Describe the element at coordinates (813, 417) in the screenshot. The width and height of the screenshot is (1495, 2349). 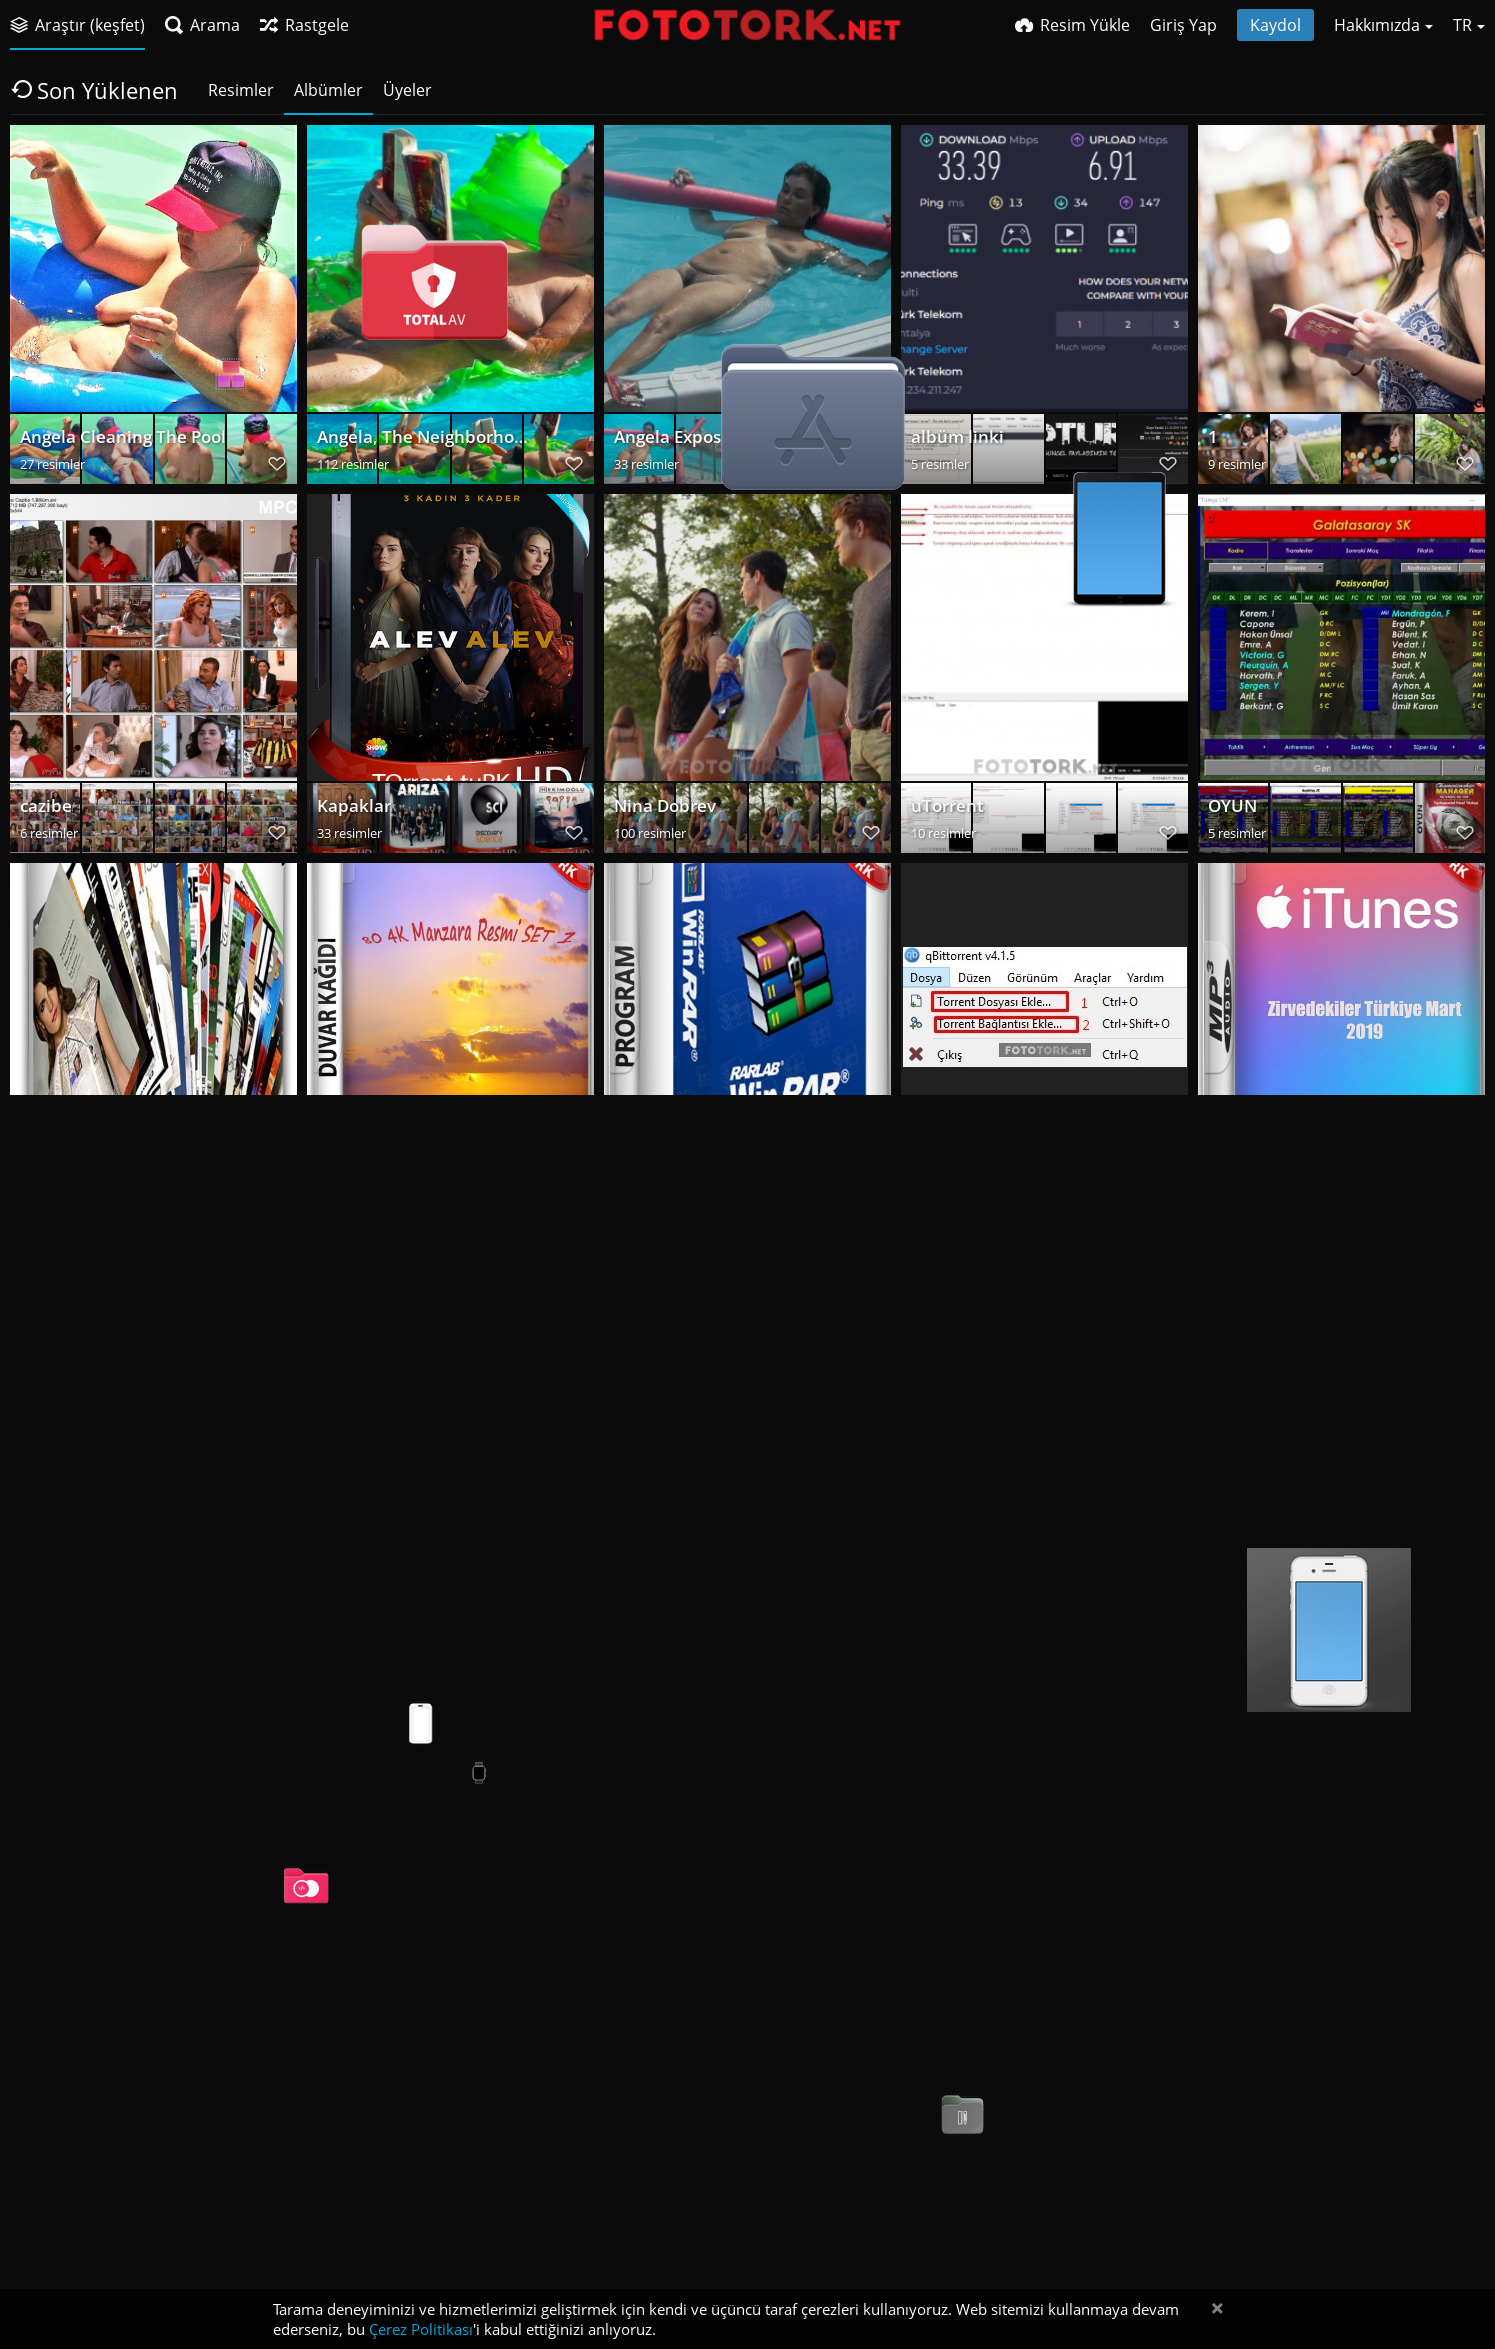
I see `open templates folder` at that location.